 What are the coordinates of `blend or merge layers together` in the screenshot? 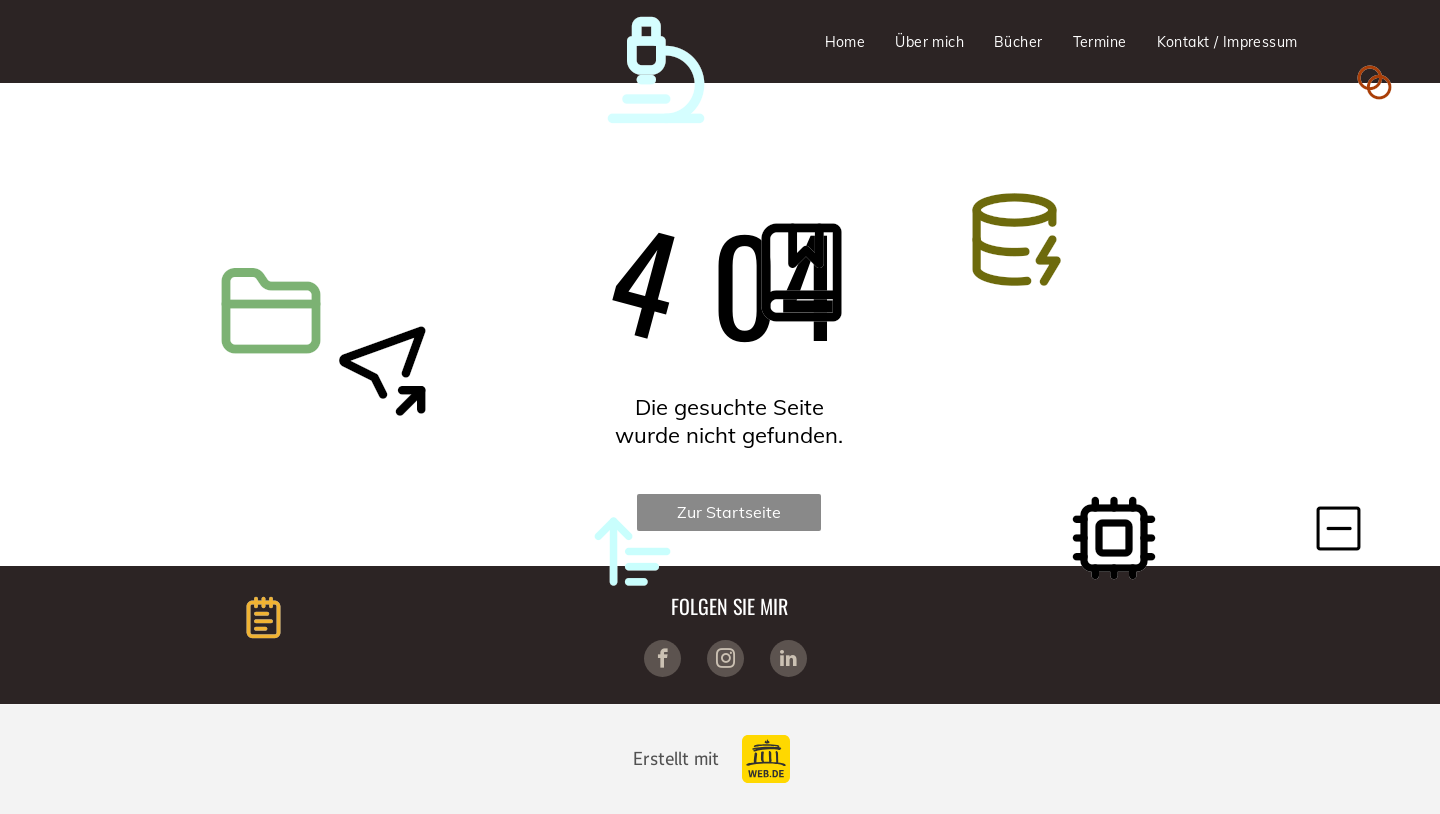 It's located at (1374, 82).